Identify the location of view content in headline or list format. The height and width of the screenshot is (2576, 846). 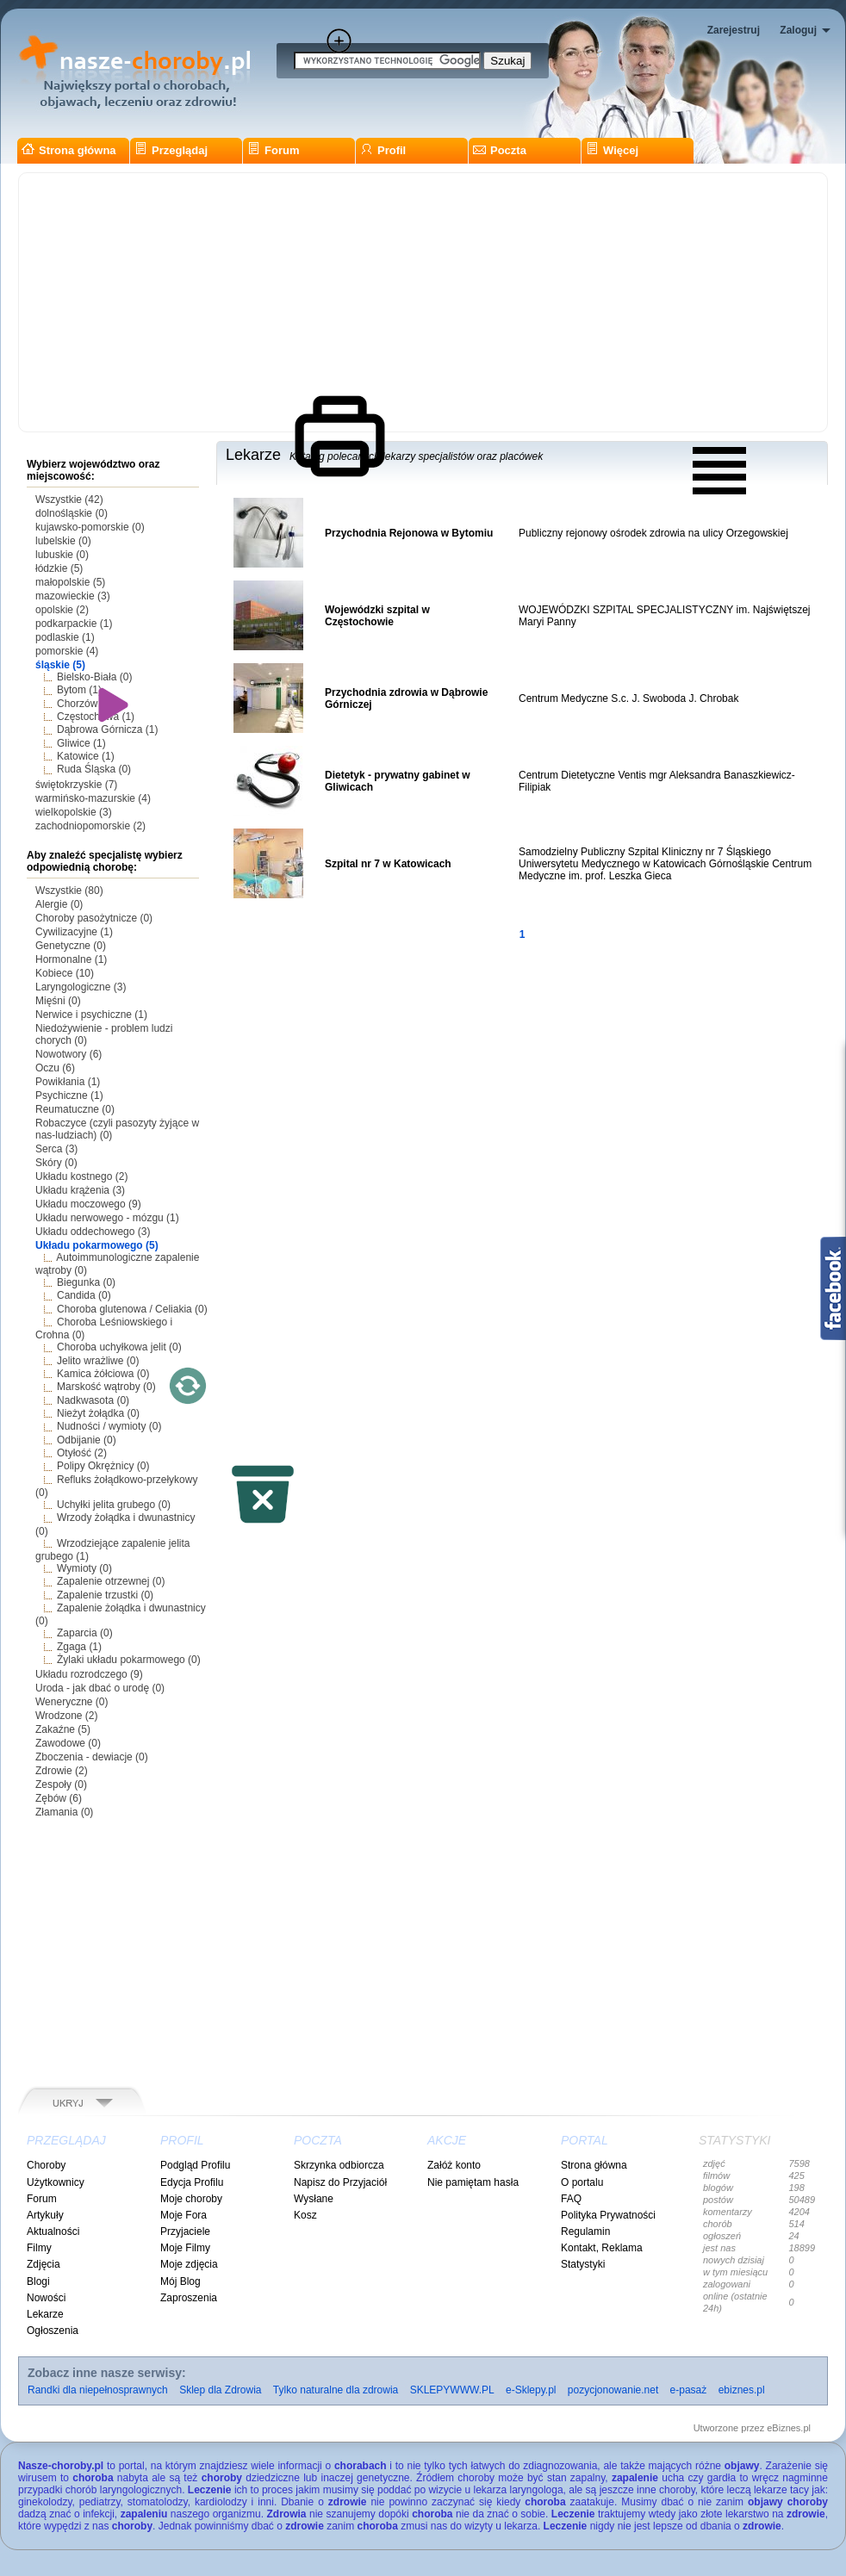
(718, 470).